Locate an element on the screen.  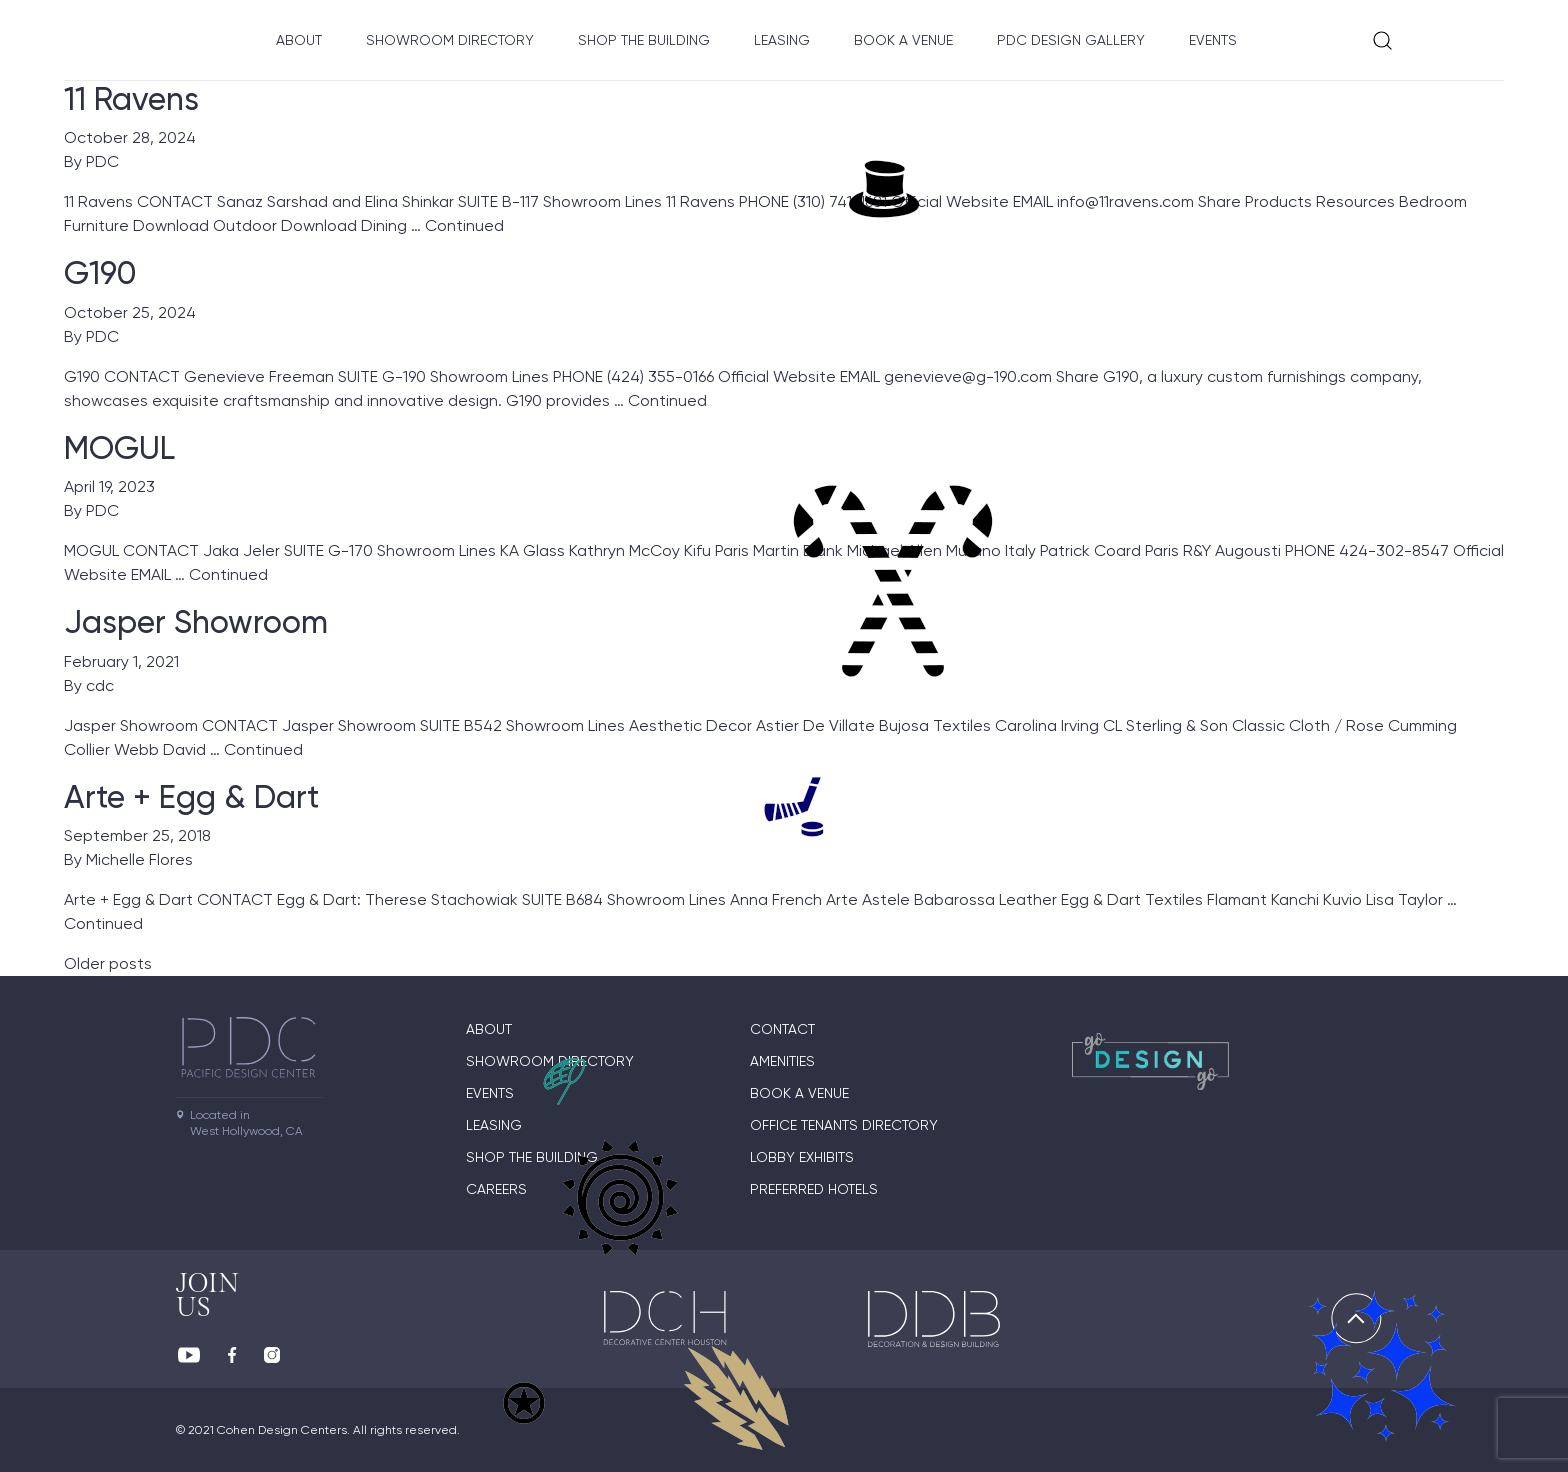
access hockey game or sports content is located at coordinates (794, 807).